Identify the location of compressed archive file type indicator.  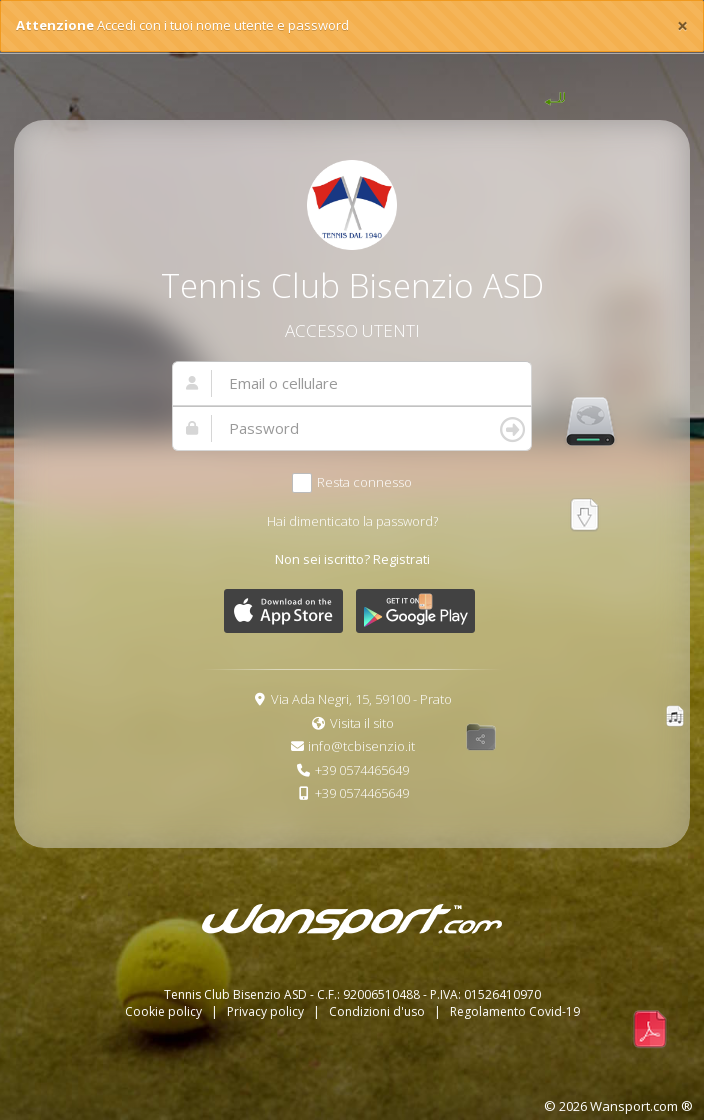
(425, 601).